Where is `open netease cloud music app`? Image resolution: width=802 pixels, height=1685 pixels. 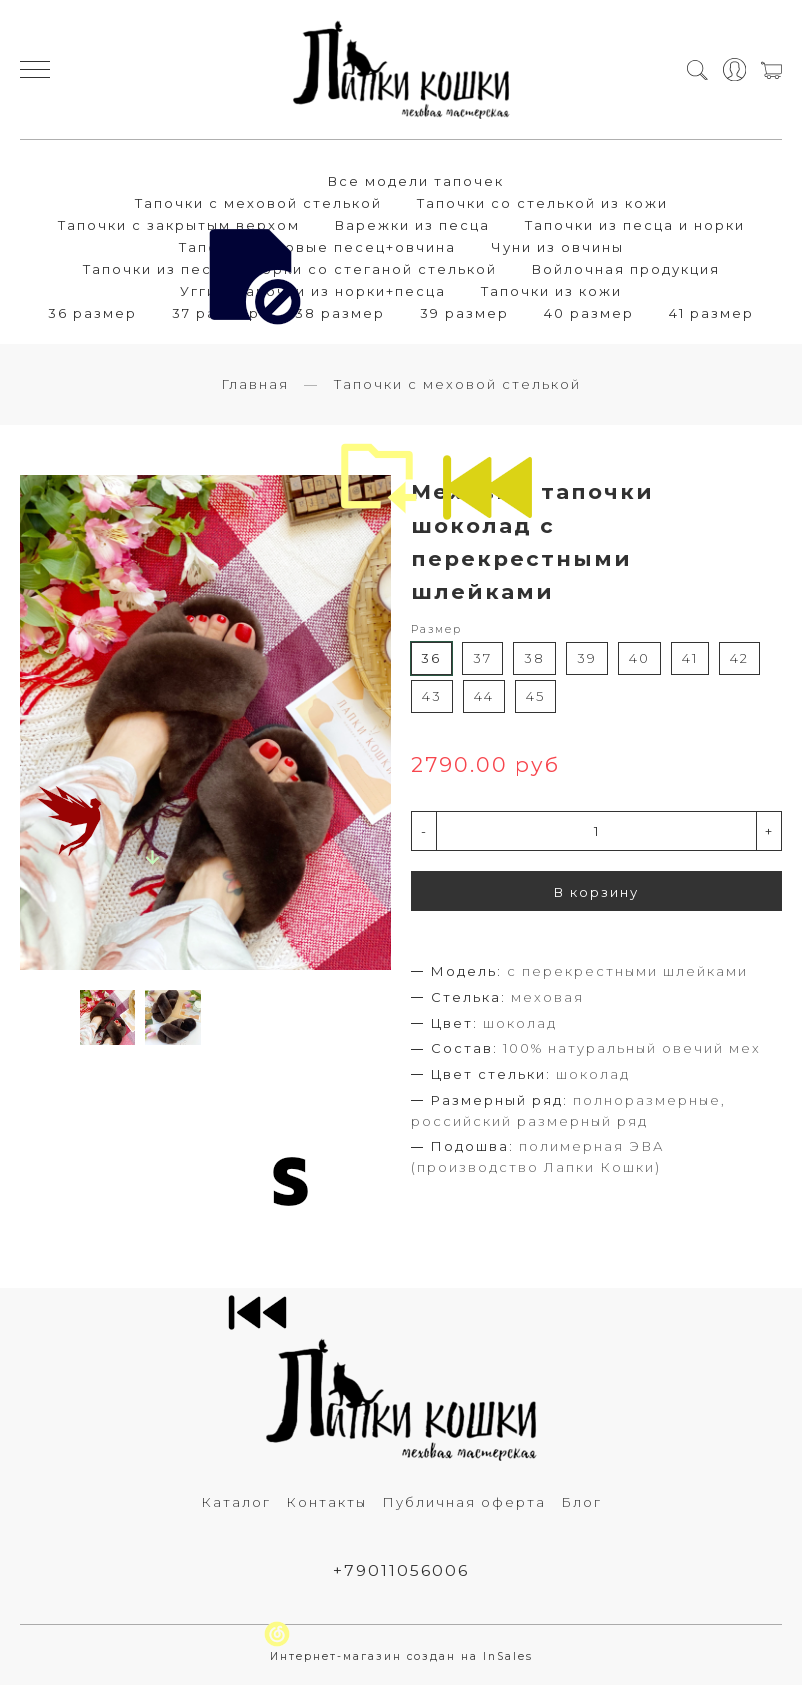
open netease cloud music app is located at coordinates (277, 1634).